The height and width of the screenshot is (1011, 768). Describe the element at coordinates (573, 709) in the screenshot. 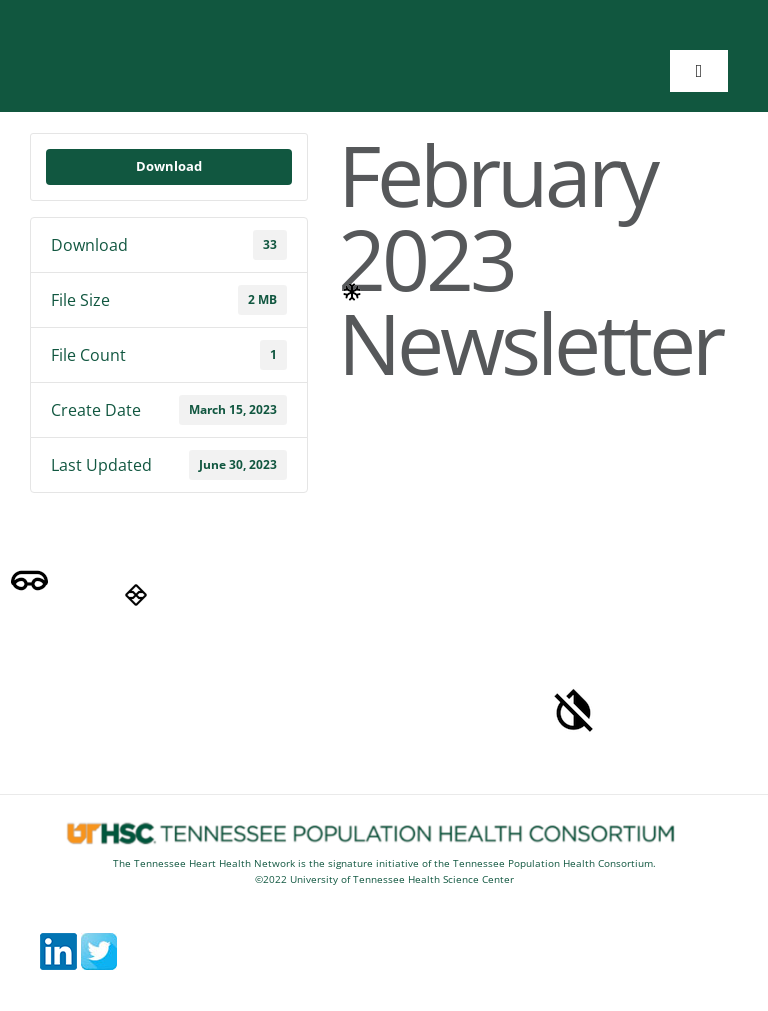

I see `disable color inversion mode` at that location.